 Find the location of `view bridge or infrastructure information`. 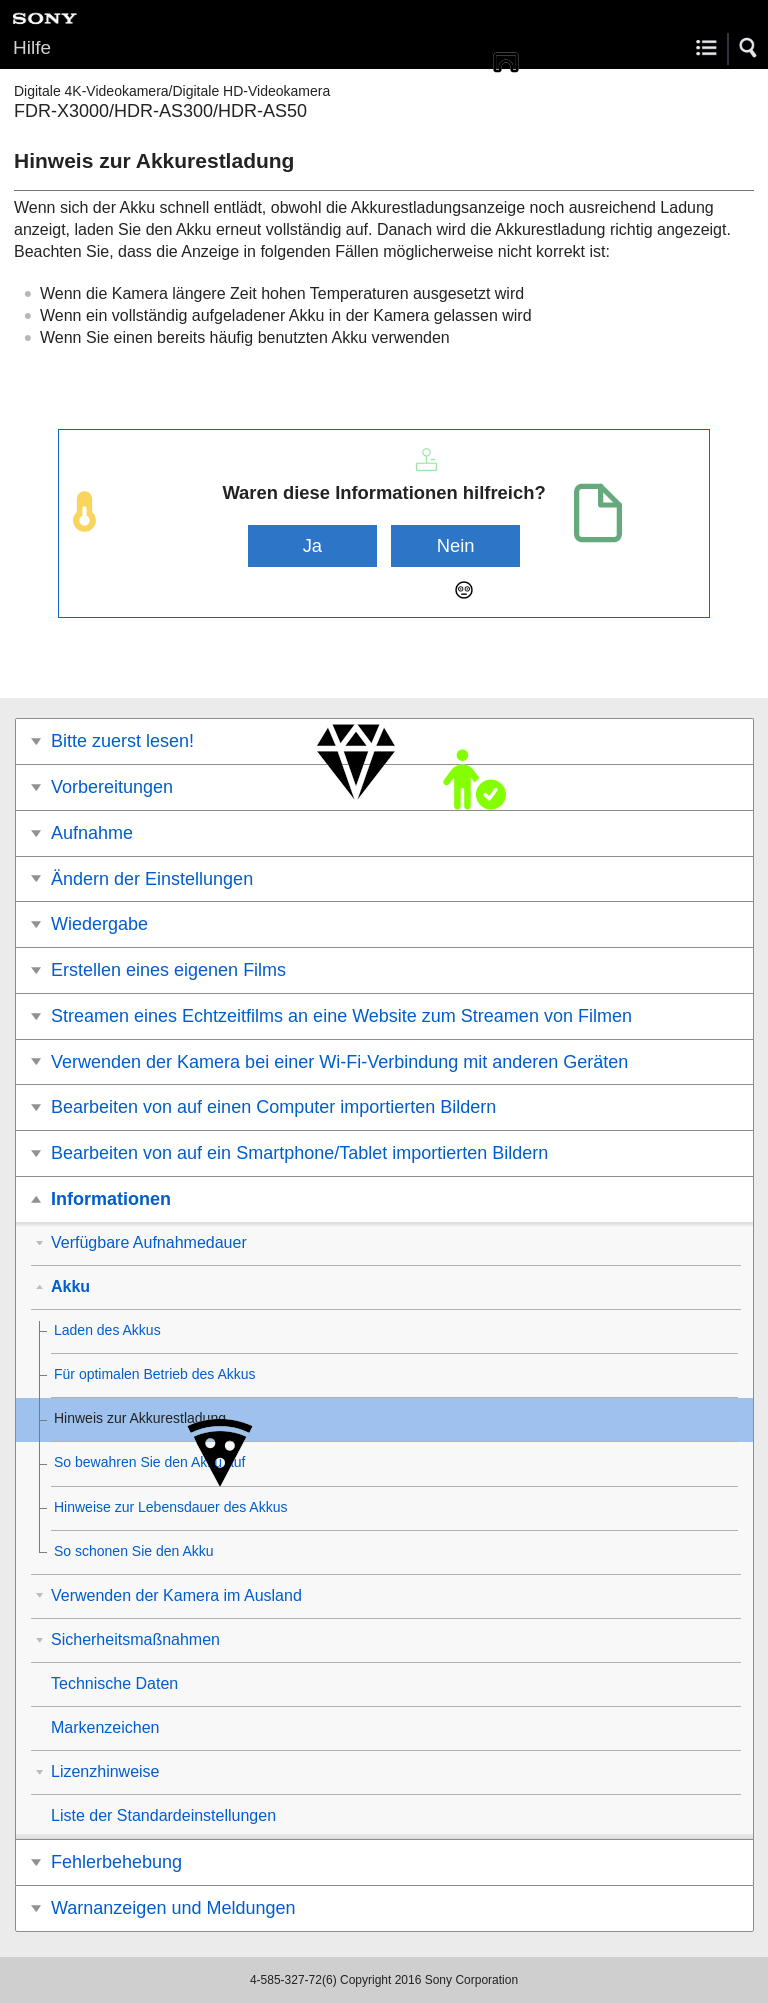

view bridge or infrastructure information is located at coordinates (506, 61).